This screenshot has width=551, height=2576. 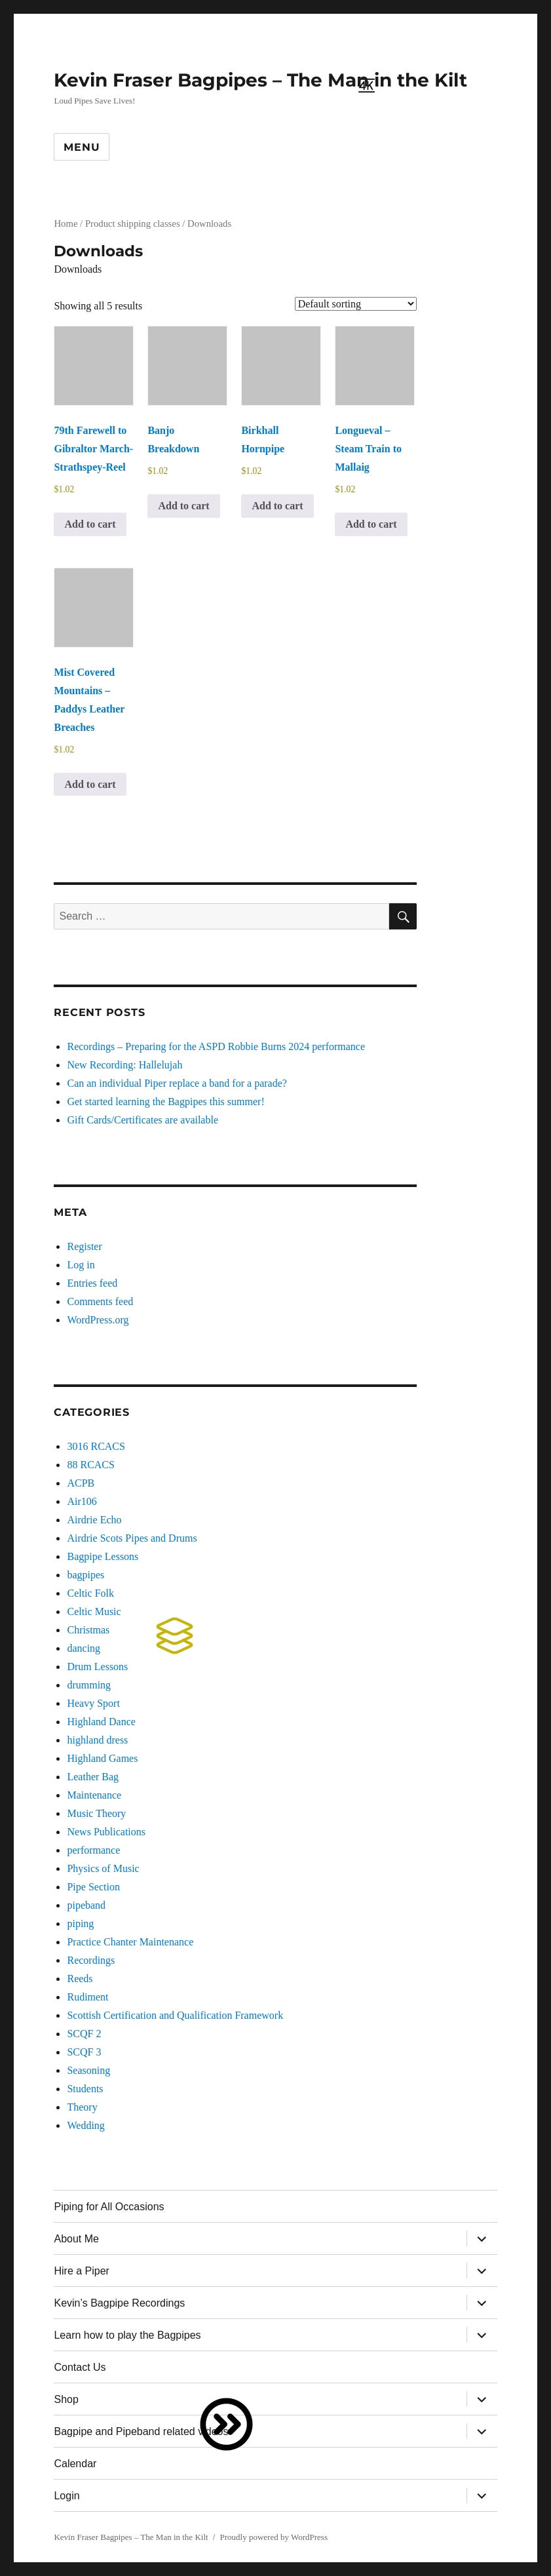 What do you see at coordinates (174, 1635) in the screenshot?
I see `toggle layer visibility in an editor` at bounding box center [174, 1635].